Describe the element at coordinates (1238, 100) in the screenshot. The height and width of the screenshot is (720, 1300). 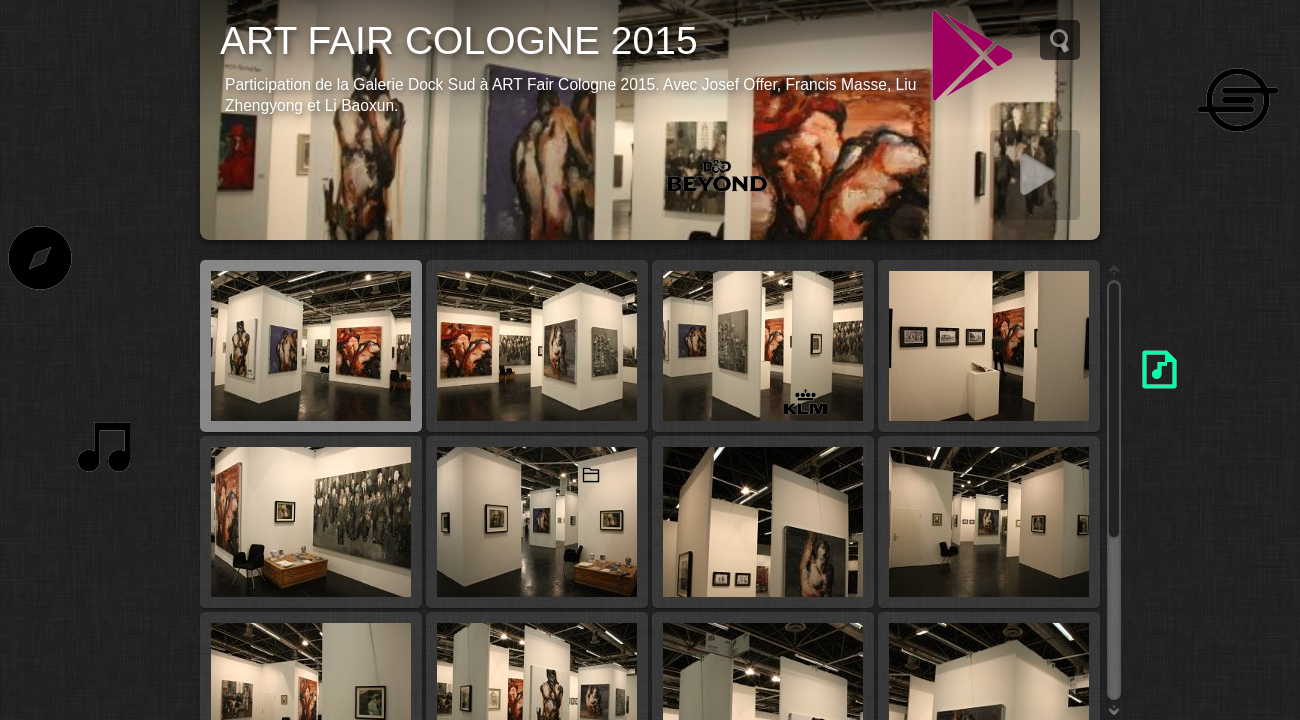
I see `ioxhost web hosting service logo` at that location.